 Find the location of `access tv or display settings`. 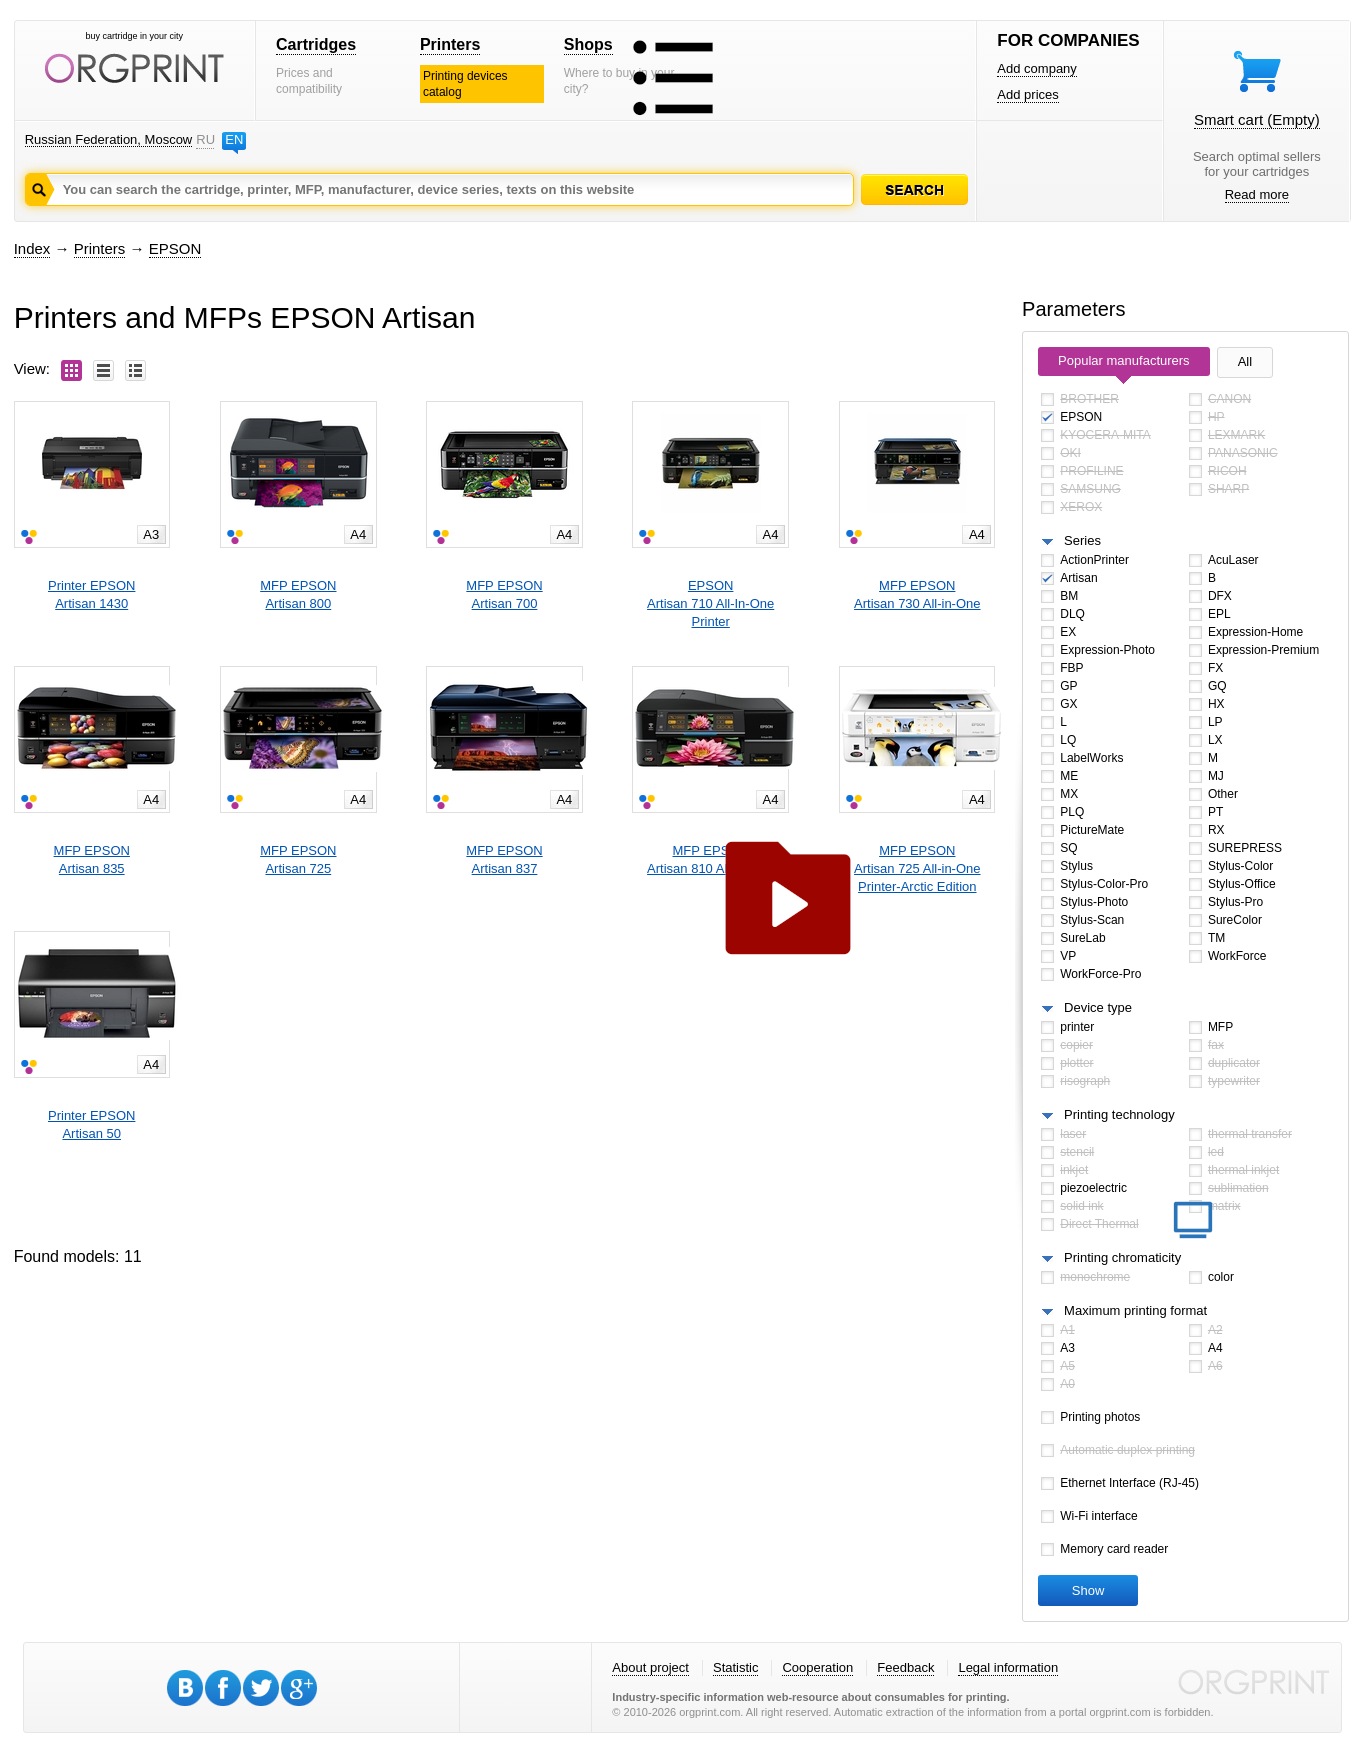

access tv or display settings is located at coordinates (1193, 1219).